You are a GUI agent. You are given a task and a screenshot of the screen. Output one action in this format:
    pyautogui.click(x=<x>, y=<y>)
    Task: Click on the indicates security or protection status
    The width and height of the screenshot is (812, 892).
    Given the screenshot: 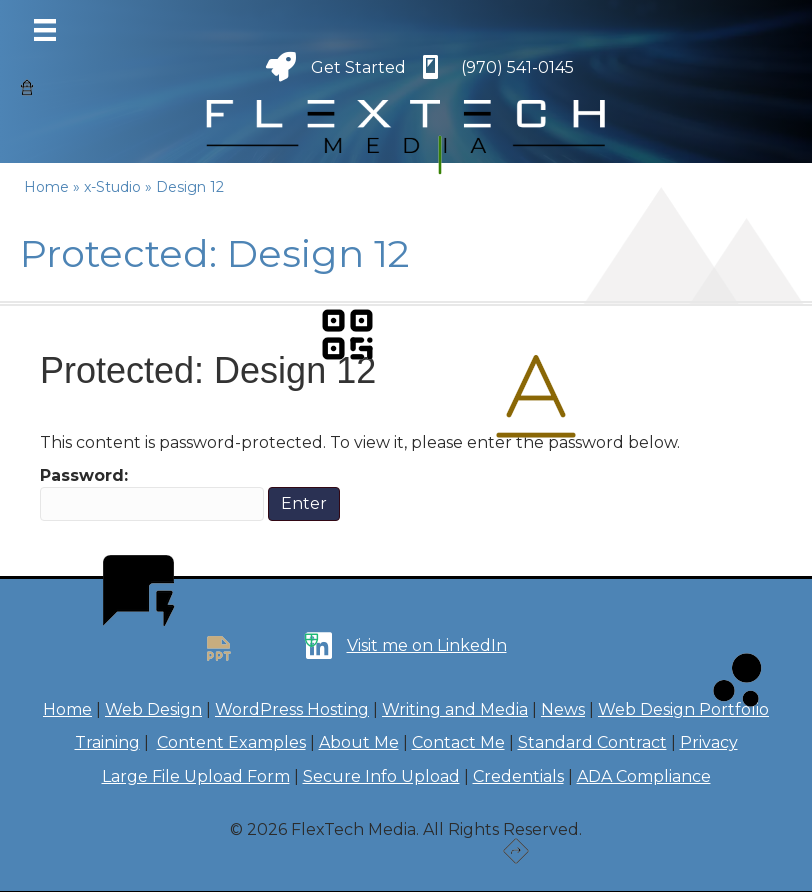 What is the action you would take?
    pyautogui.click(x=311, y=639)
    